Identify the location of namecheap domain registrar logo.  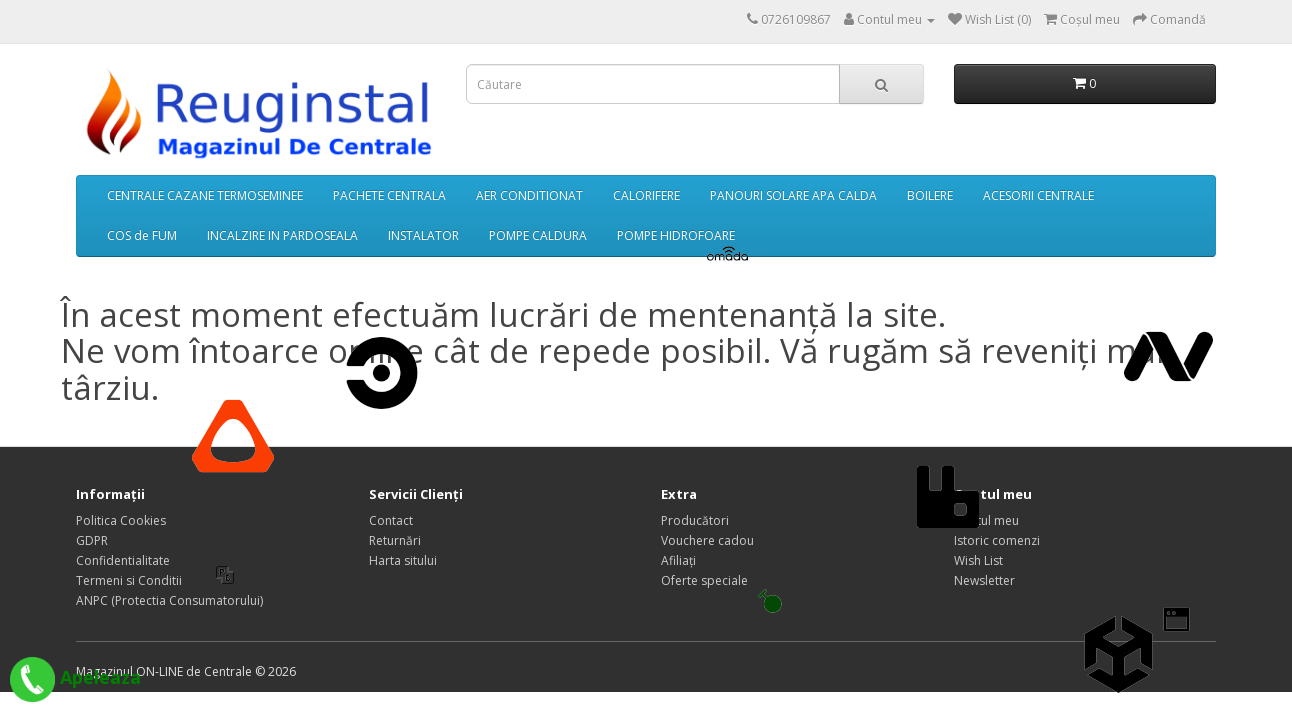
(1168, 356).